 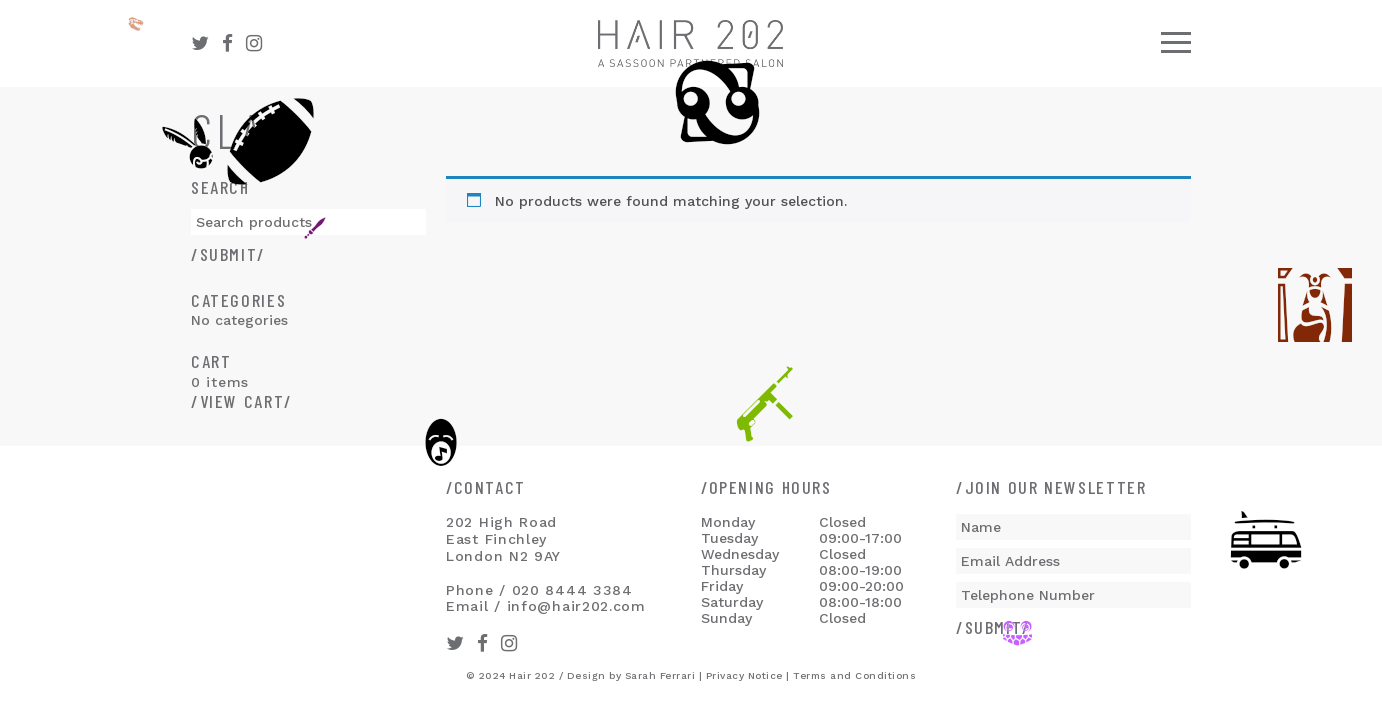 What do you see at coordinates (441, 442) in the screenshot?
I see `access karaoke or singing features` at bounding box center [441, 442].